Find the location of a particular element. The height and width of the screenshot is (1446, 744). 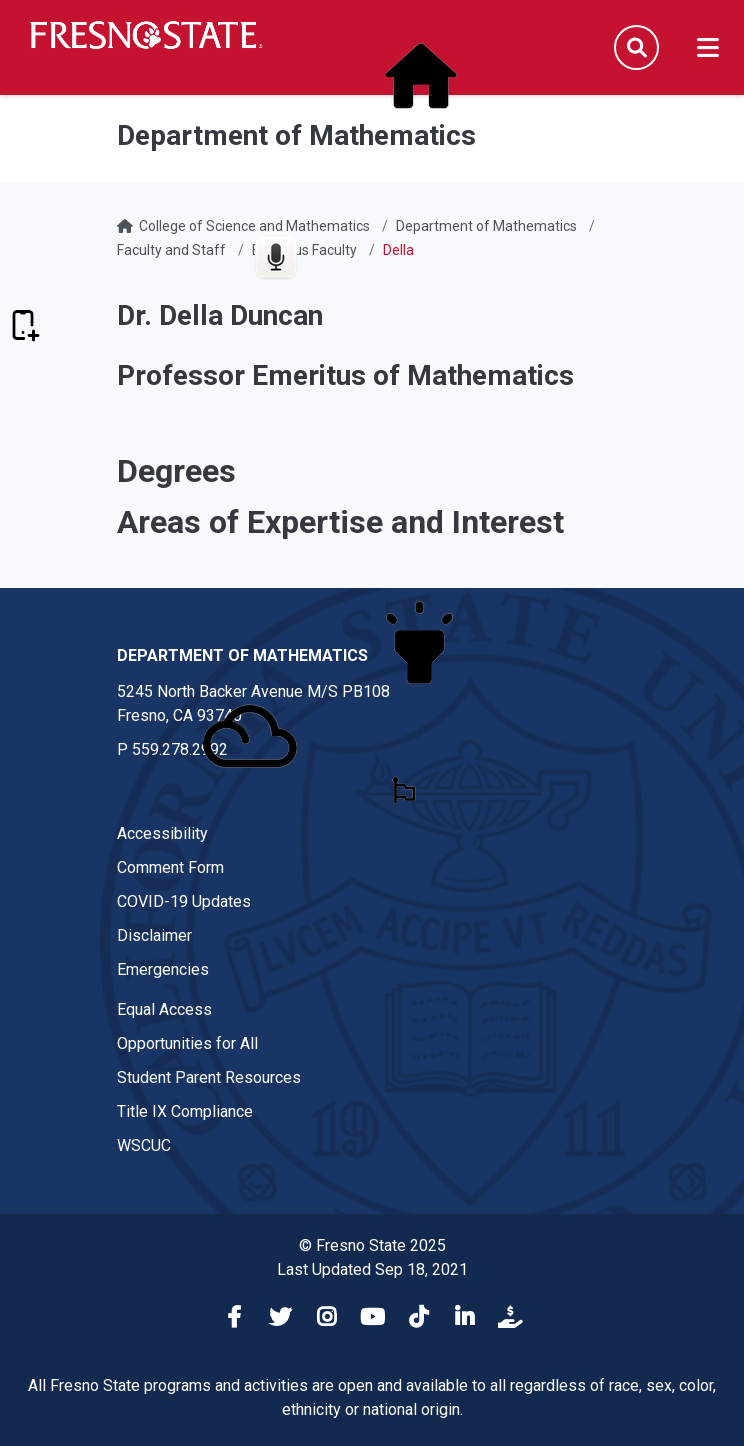

add a new mobile device is located at coordinates (23, 325).